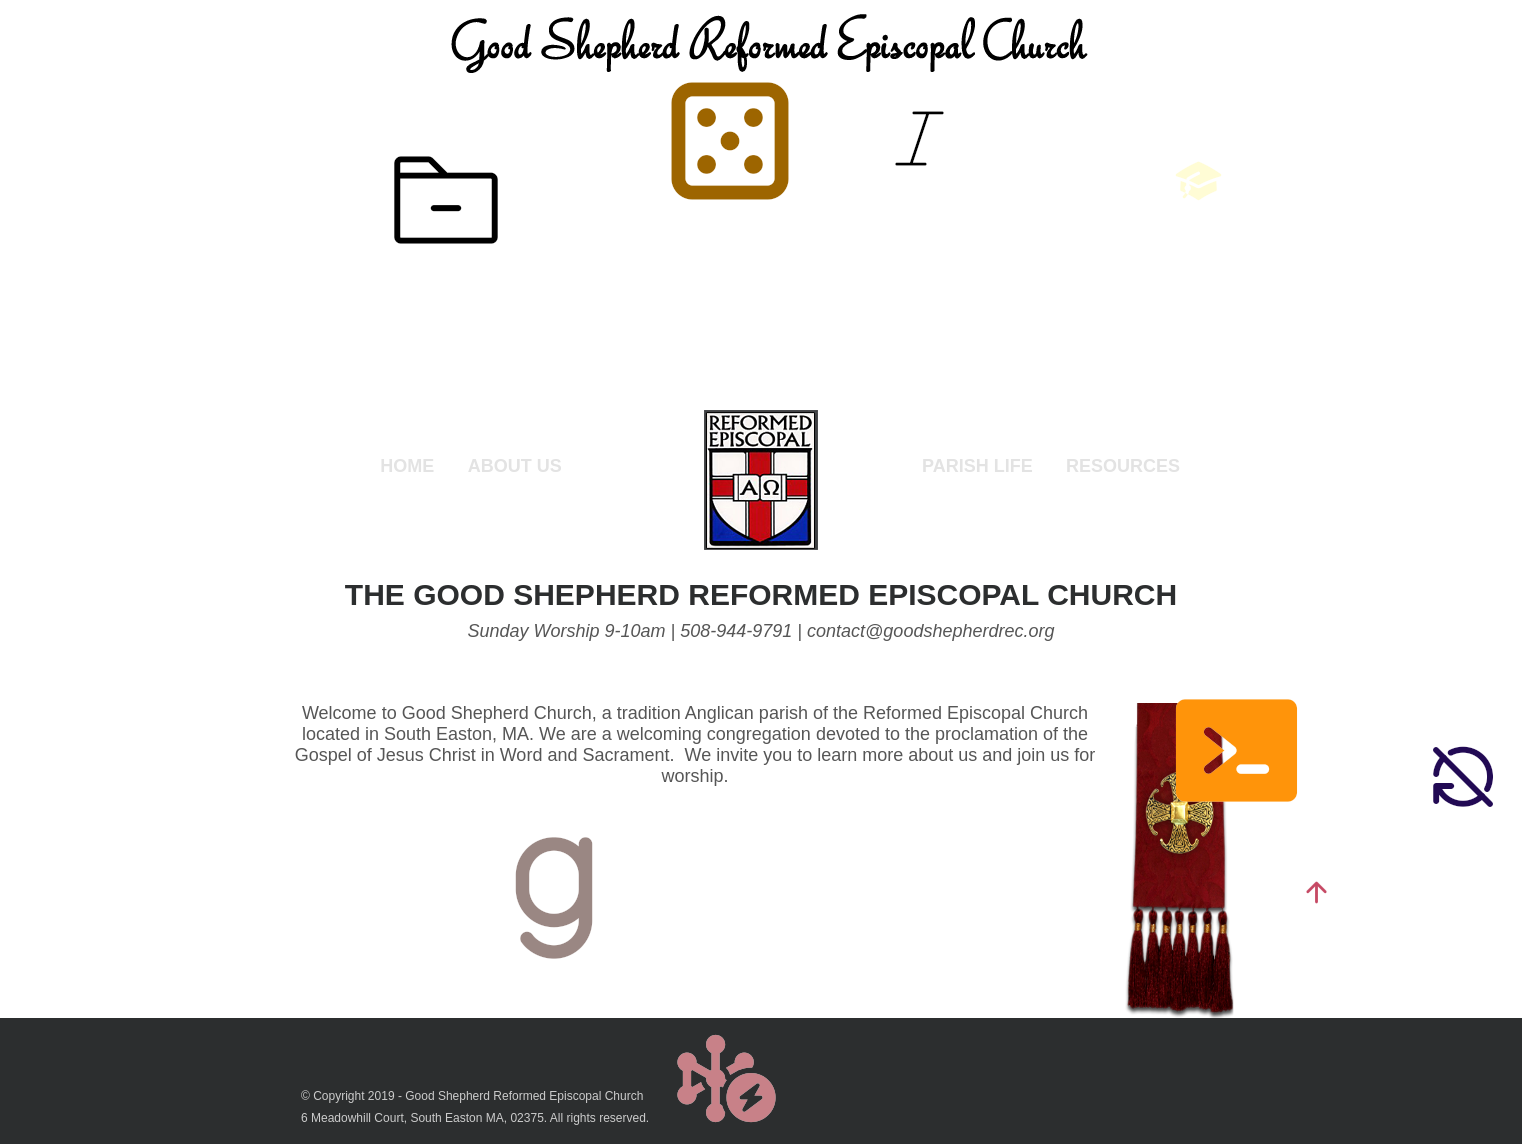 Image resolution: width=1522 pixels, height=1144 pixels. What do you see at coordinates (1198, 180) in the screenshot?
I see `access education or learning features` at bounding box center [1198, 180].